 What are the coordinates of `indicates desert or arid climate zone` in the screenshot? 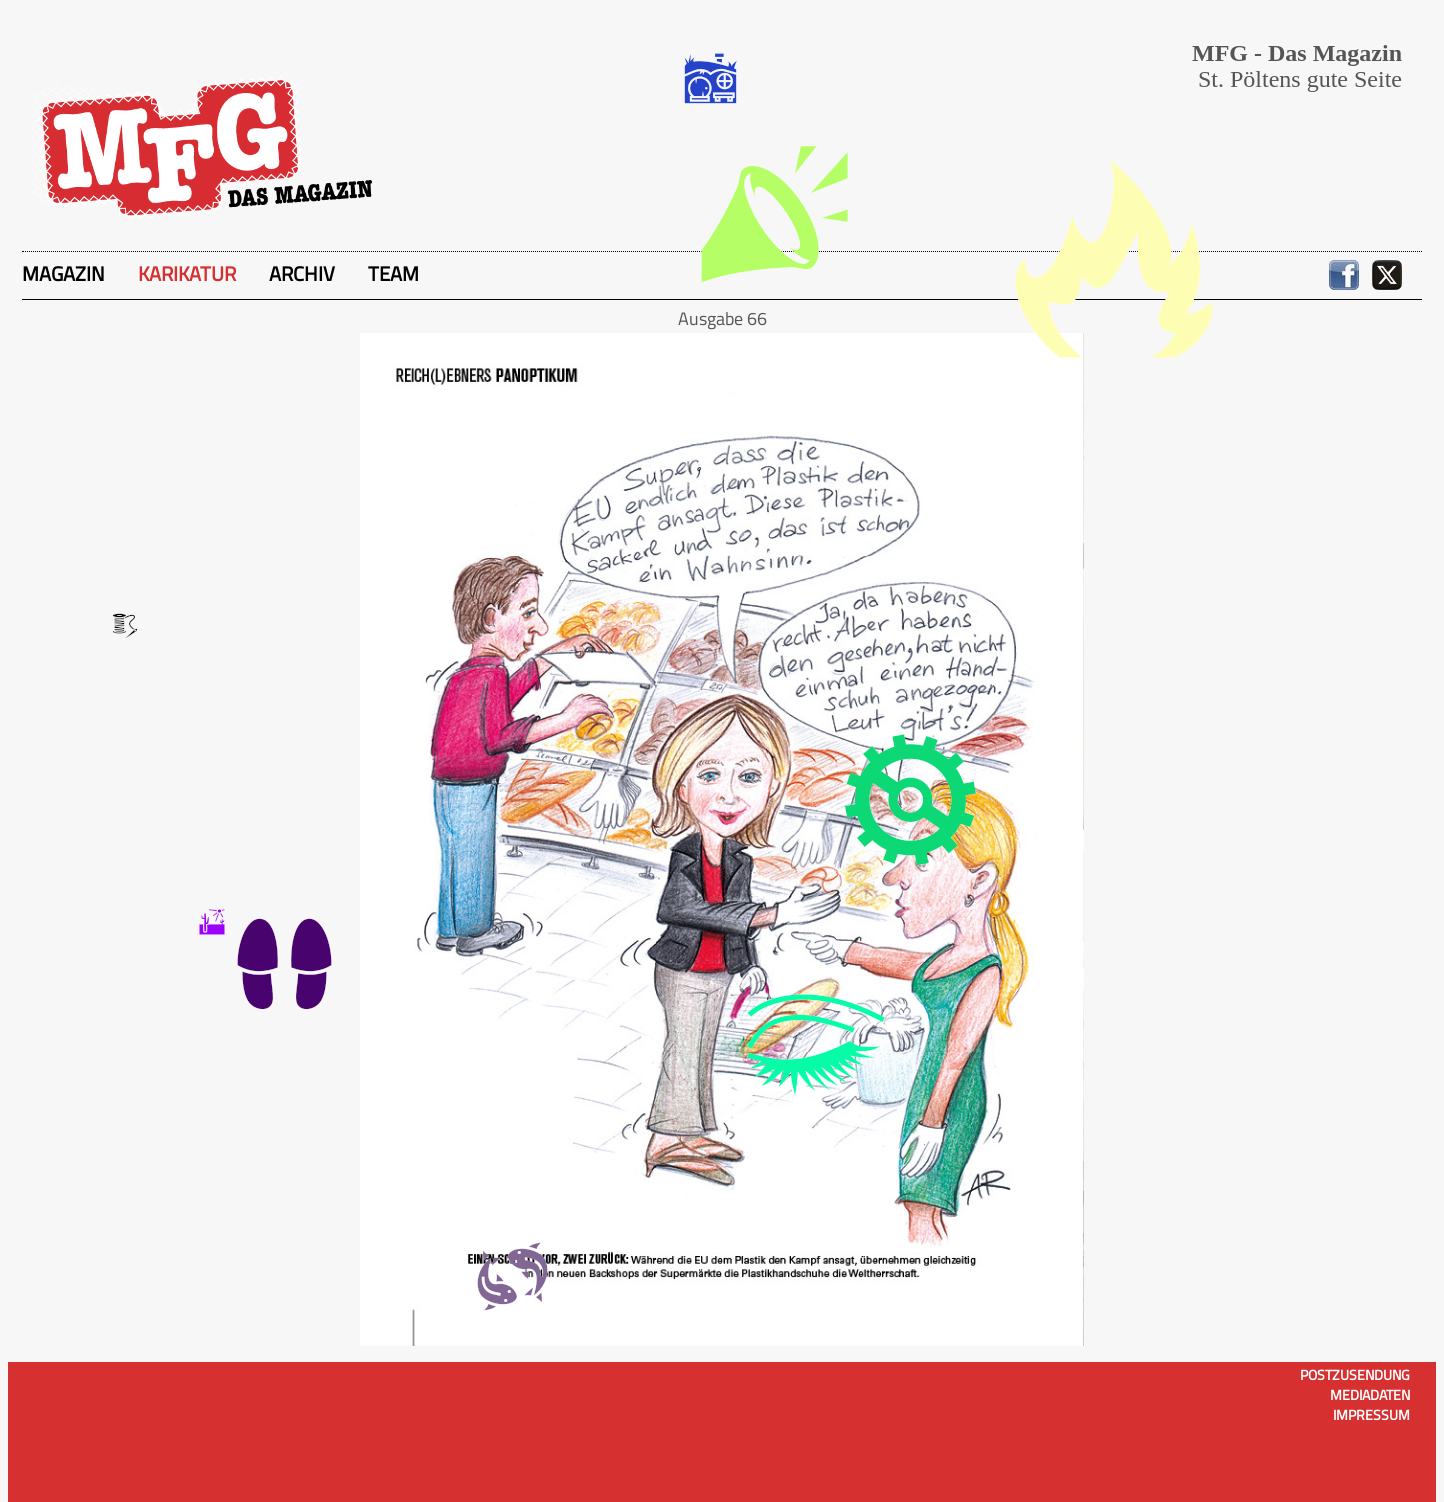 It's located at (212, 922).